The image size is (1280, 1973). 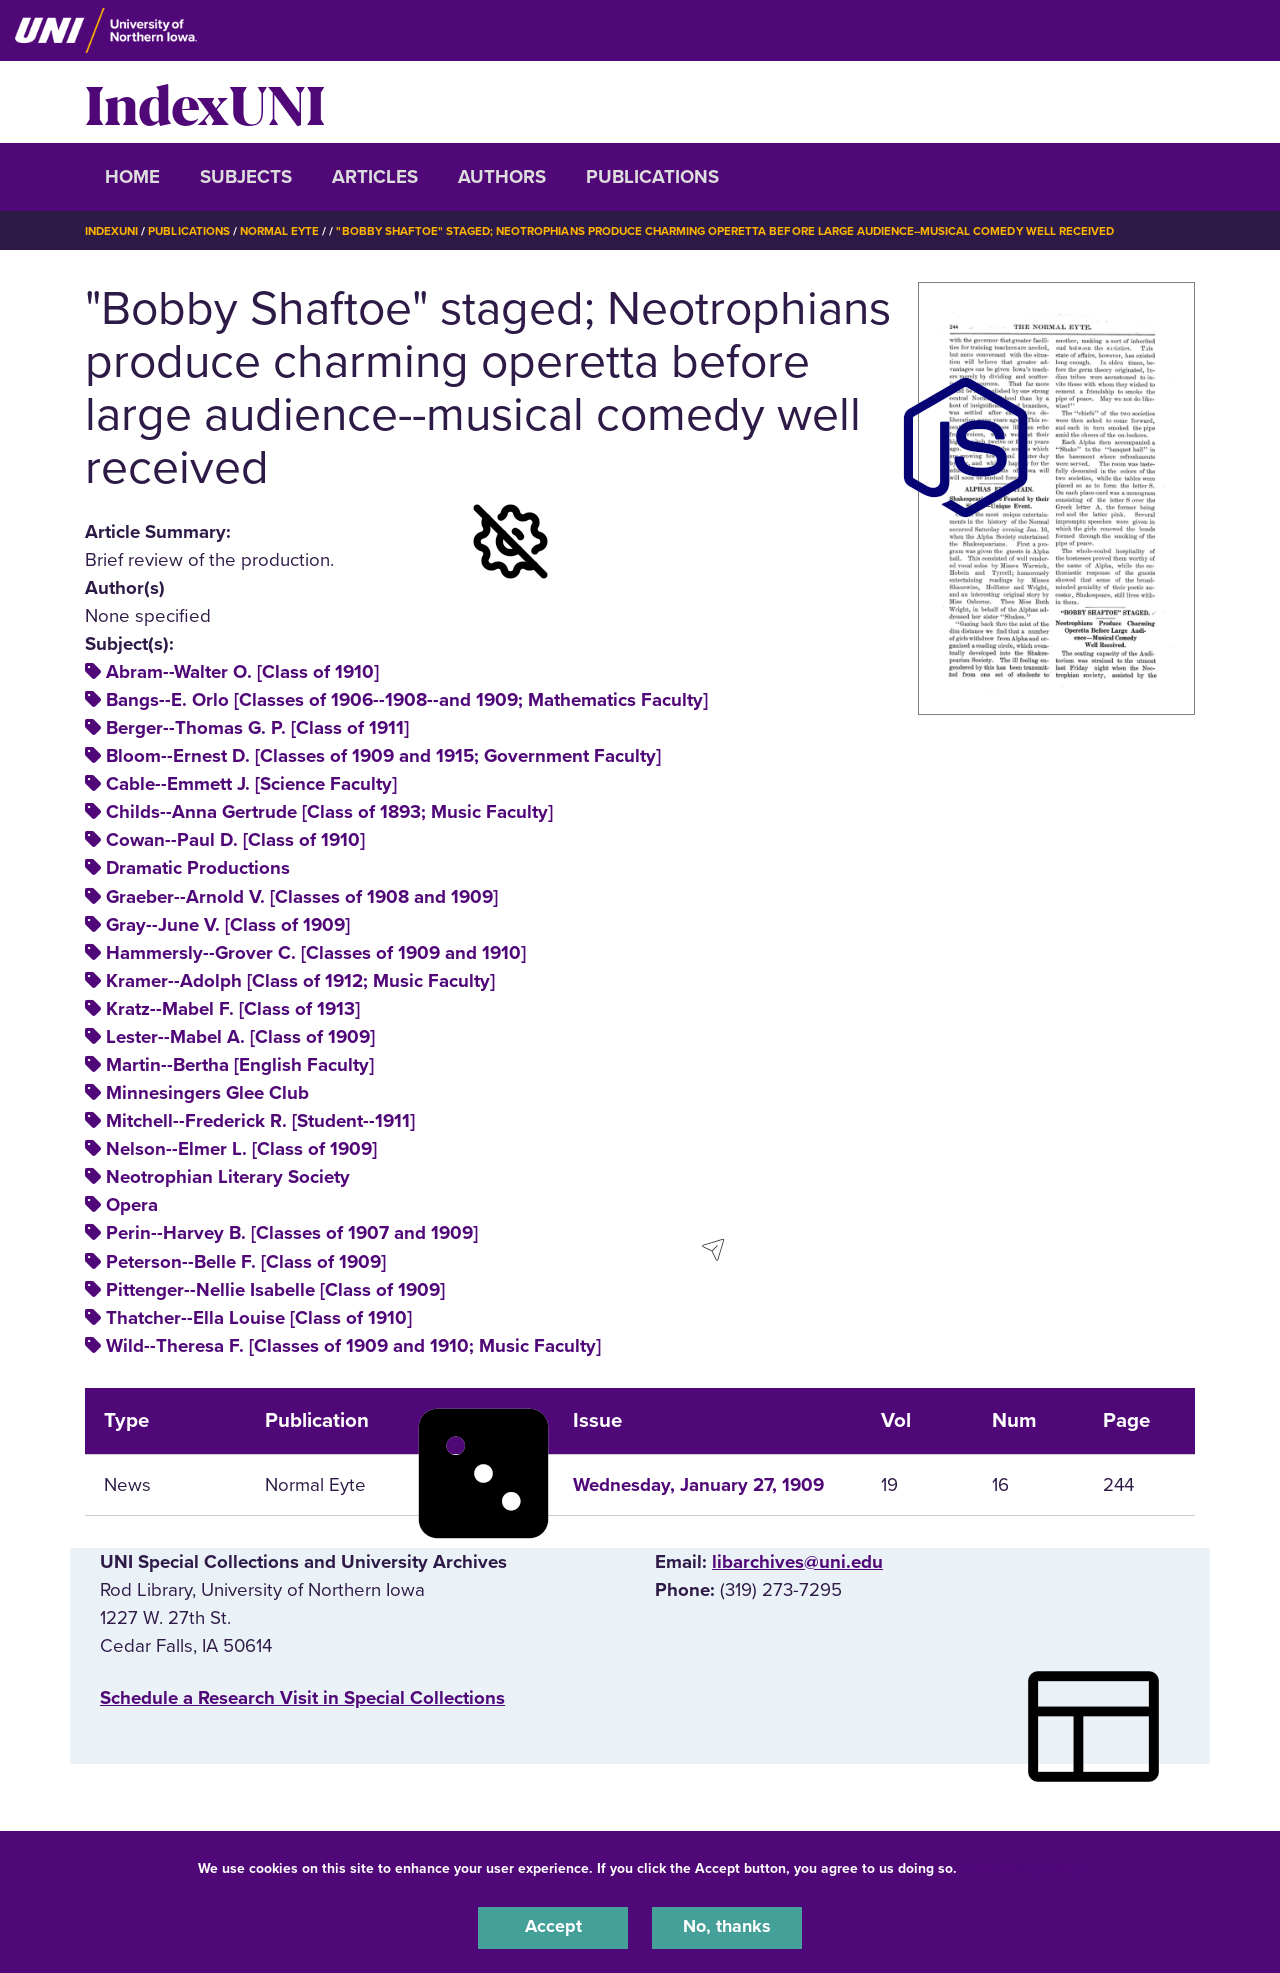 What do you see at coordinates (965, 447) in the screenshot?
I see `Node.js logo` at bounding box center [965, 447].